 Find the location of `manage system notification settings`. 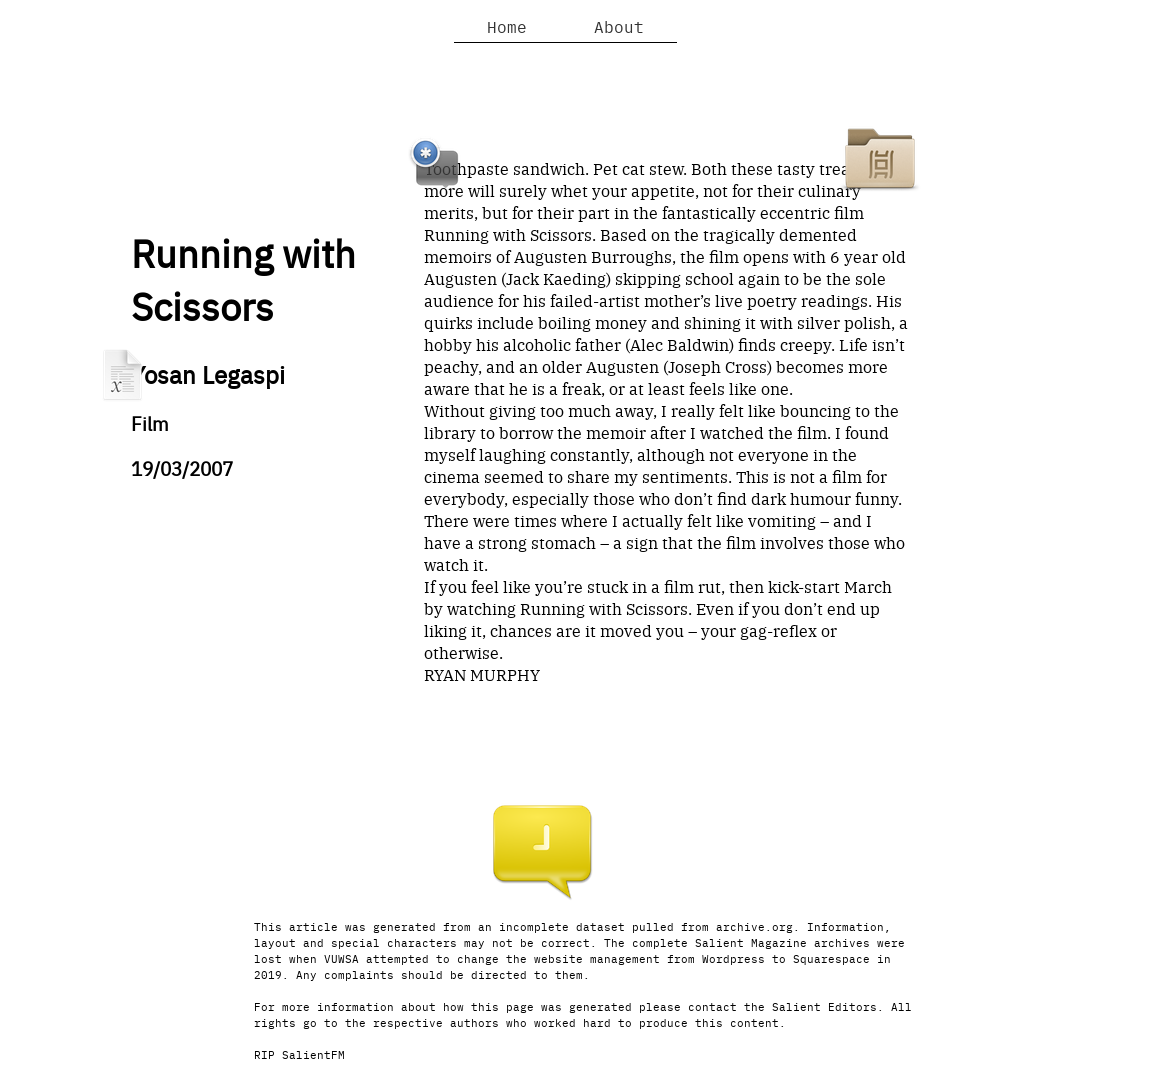

manage system notification settings is located at coordinates (435, 162).